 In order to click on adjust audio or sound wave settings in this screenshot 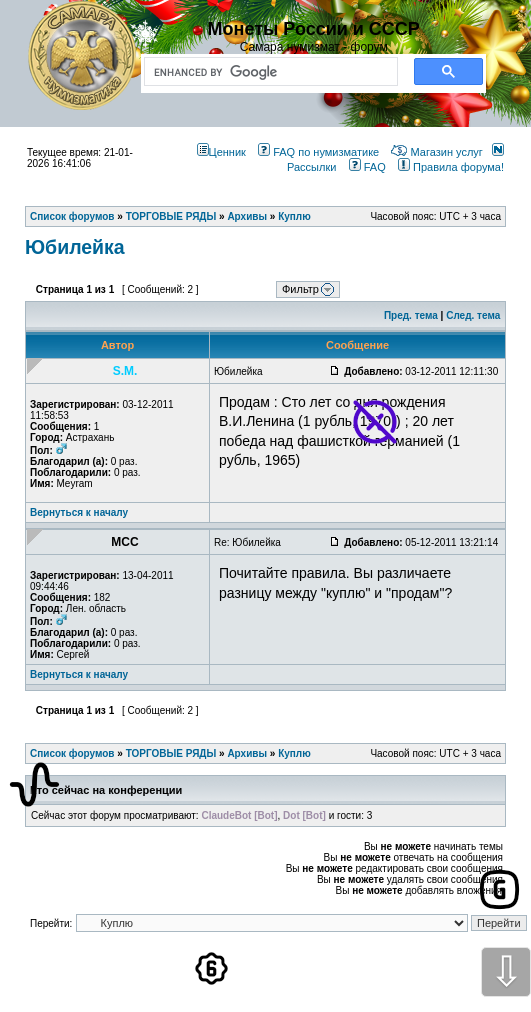, I will do `click(34, 784)`.